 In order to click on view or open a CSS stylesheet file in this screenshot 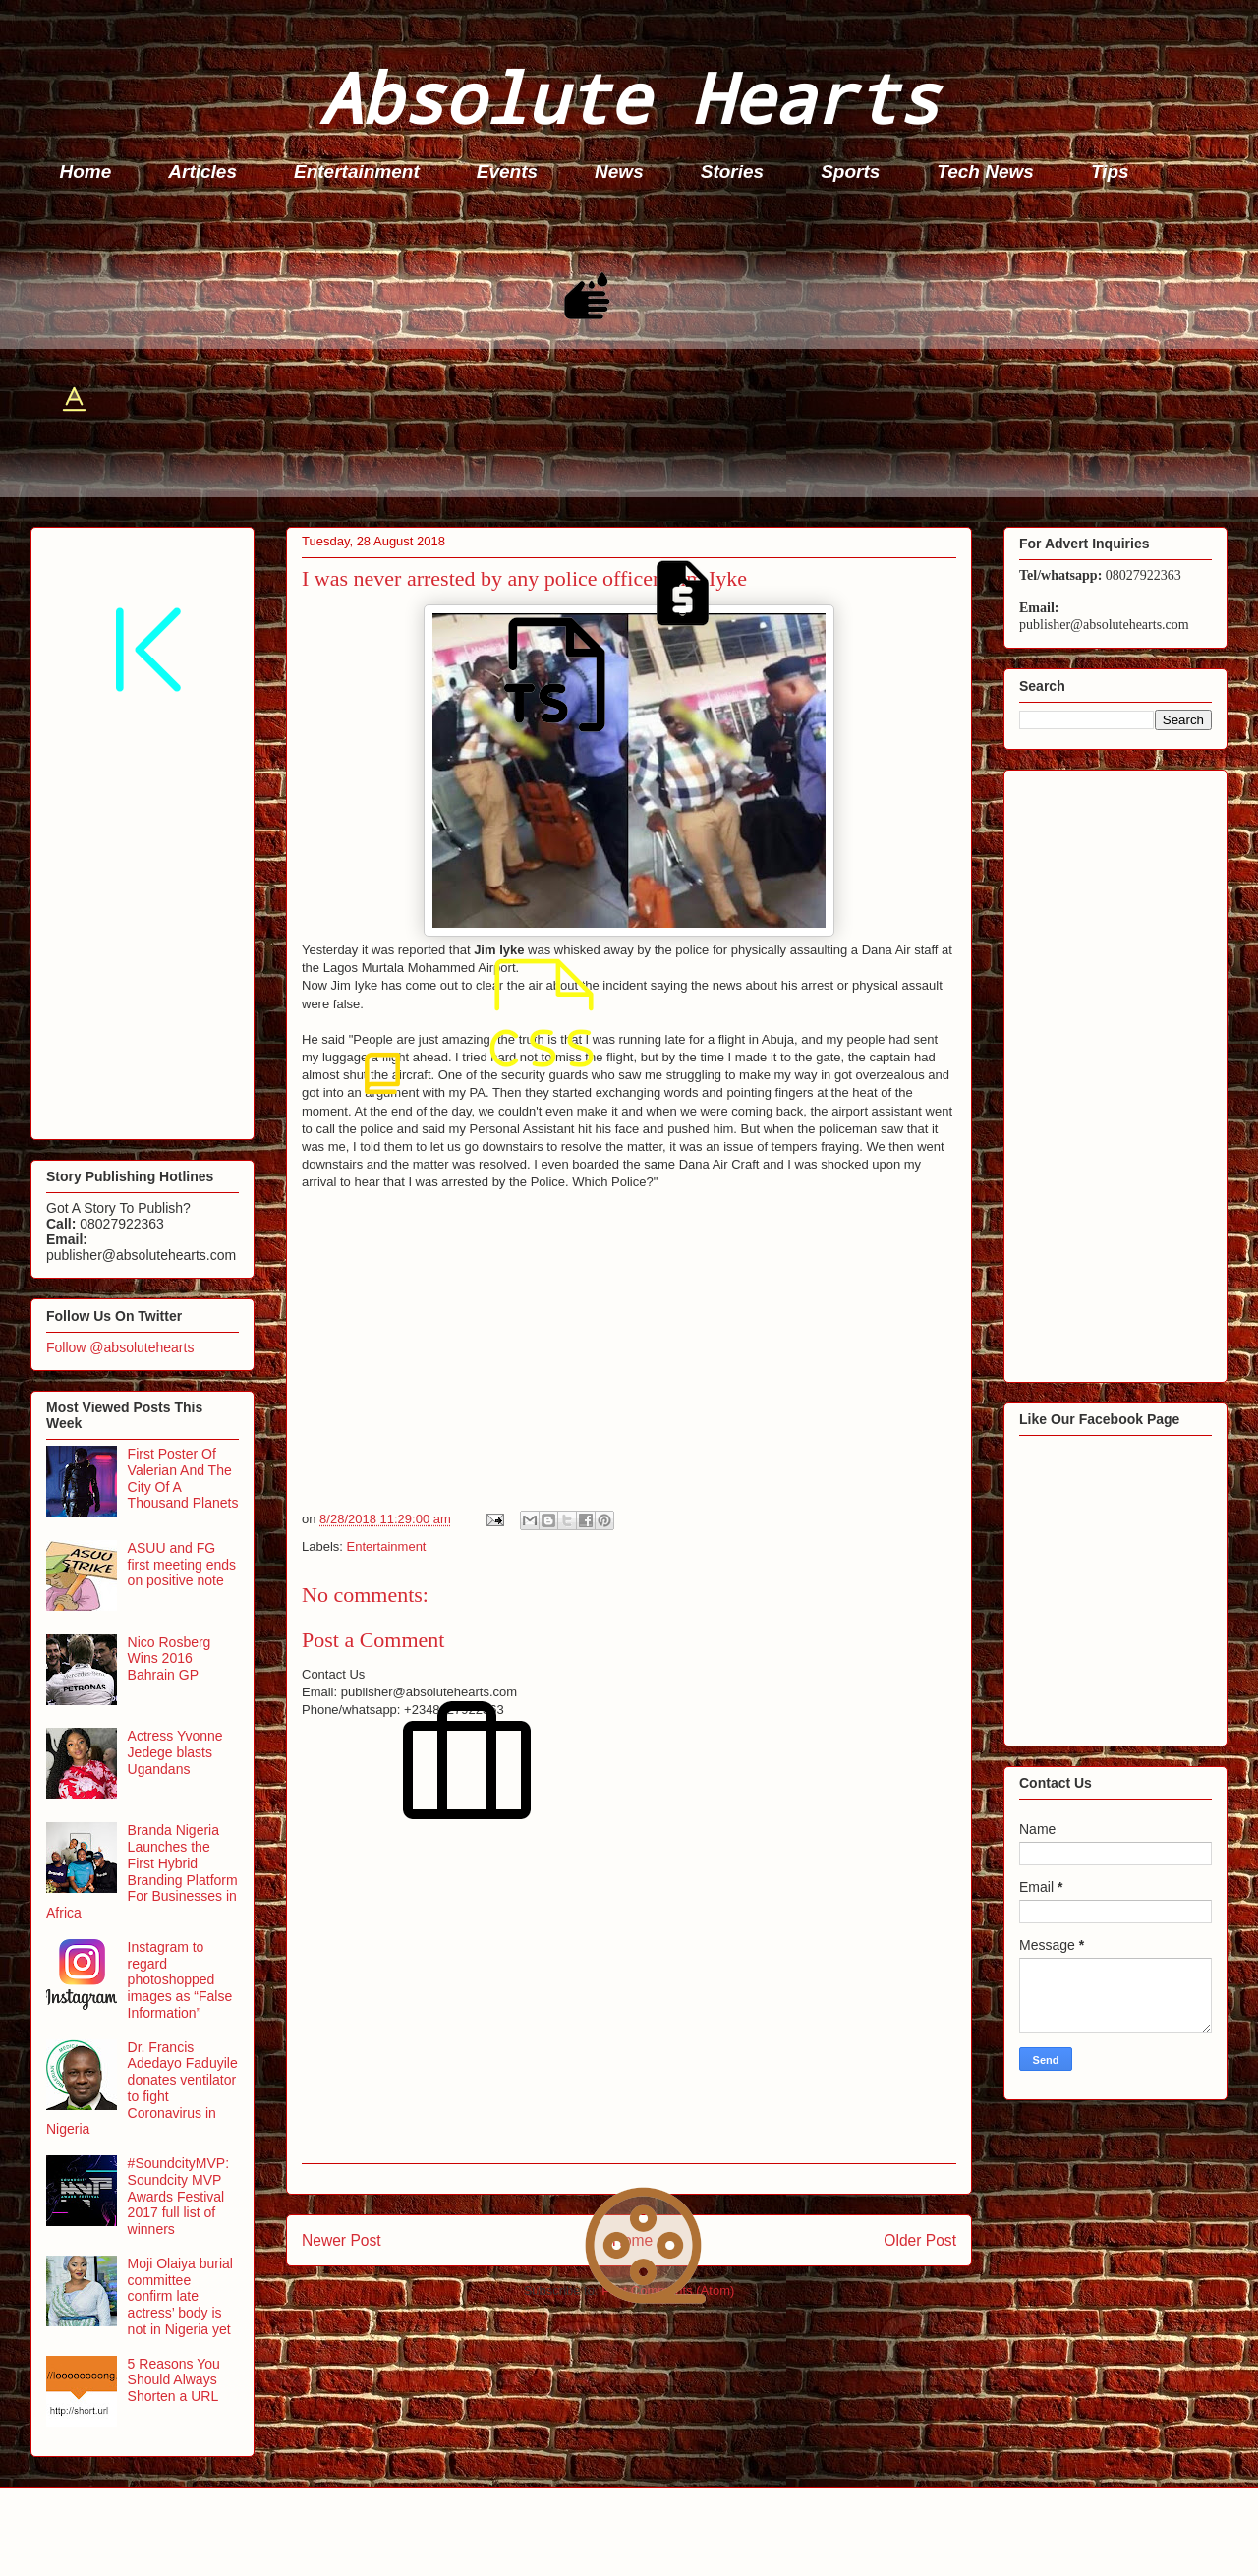, I will do `click(543, 1017)`.